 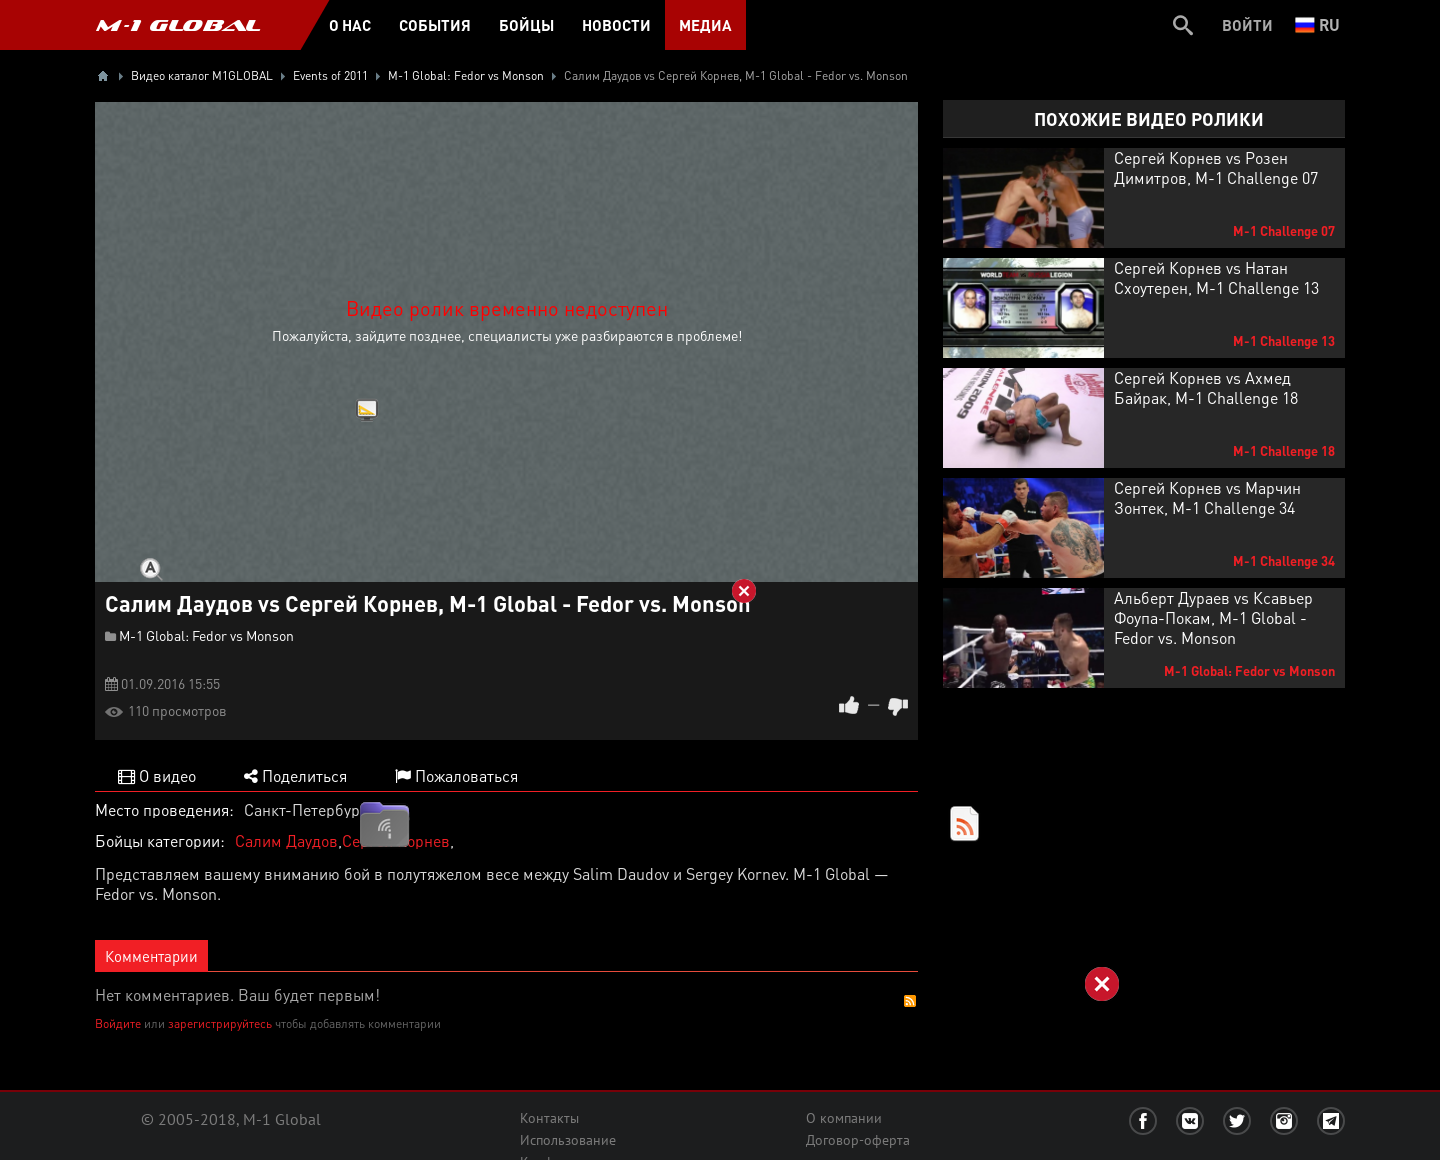 I want to click on dismiss or cancel a dialog, so click(x=744, y=591).